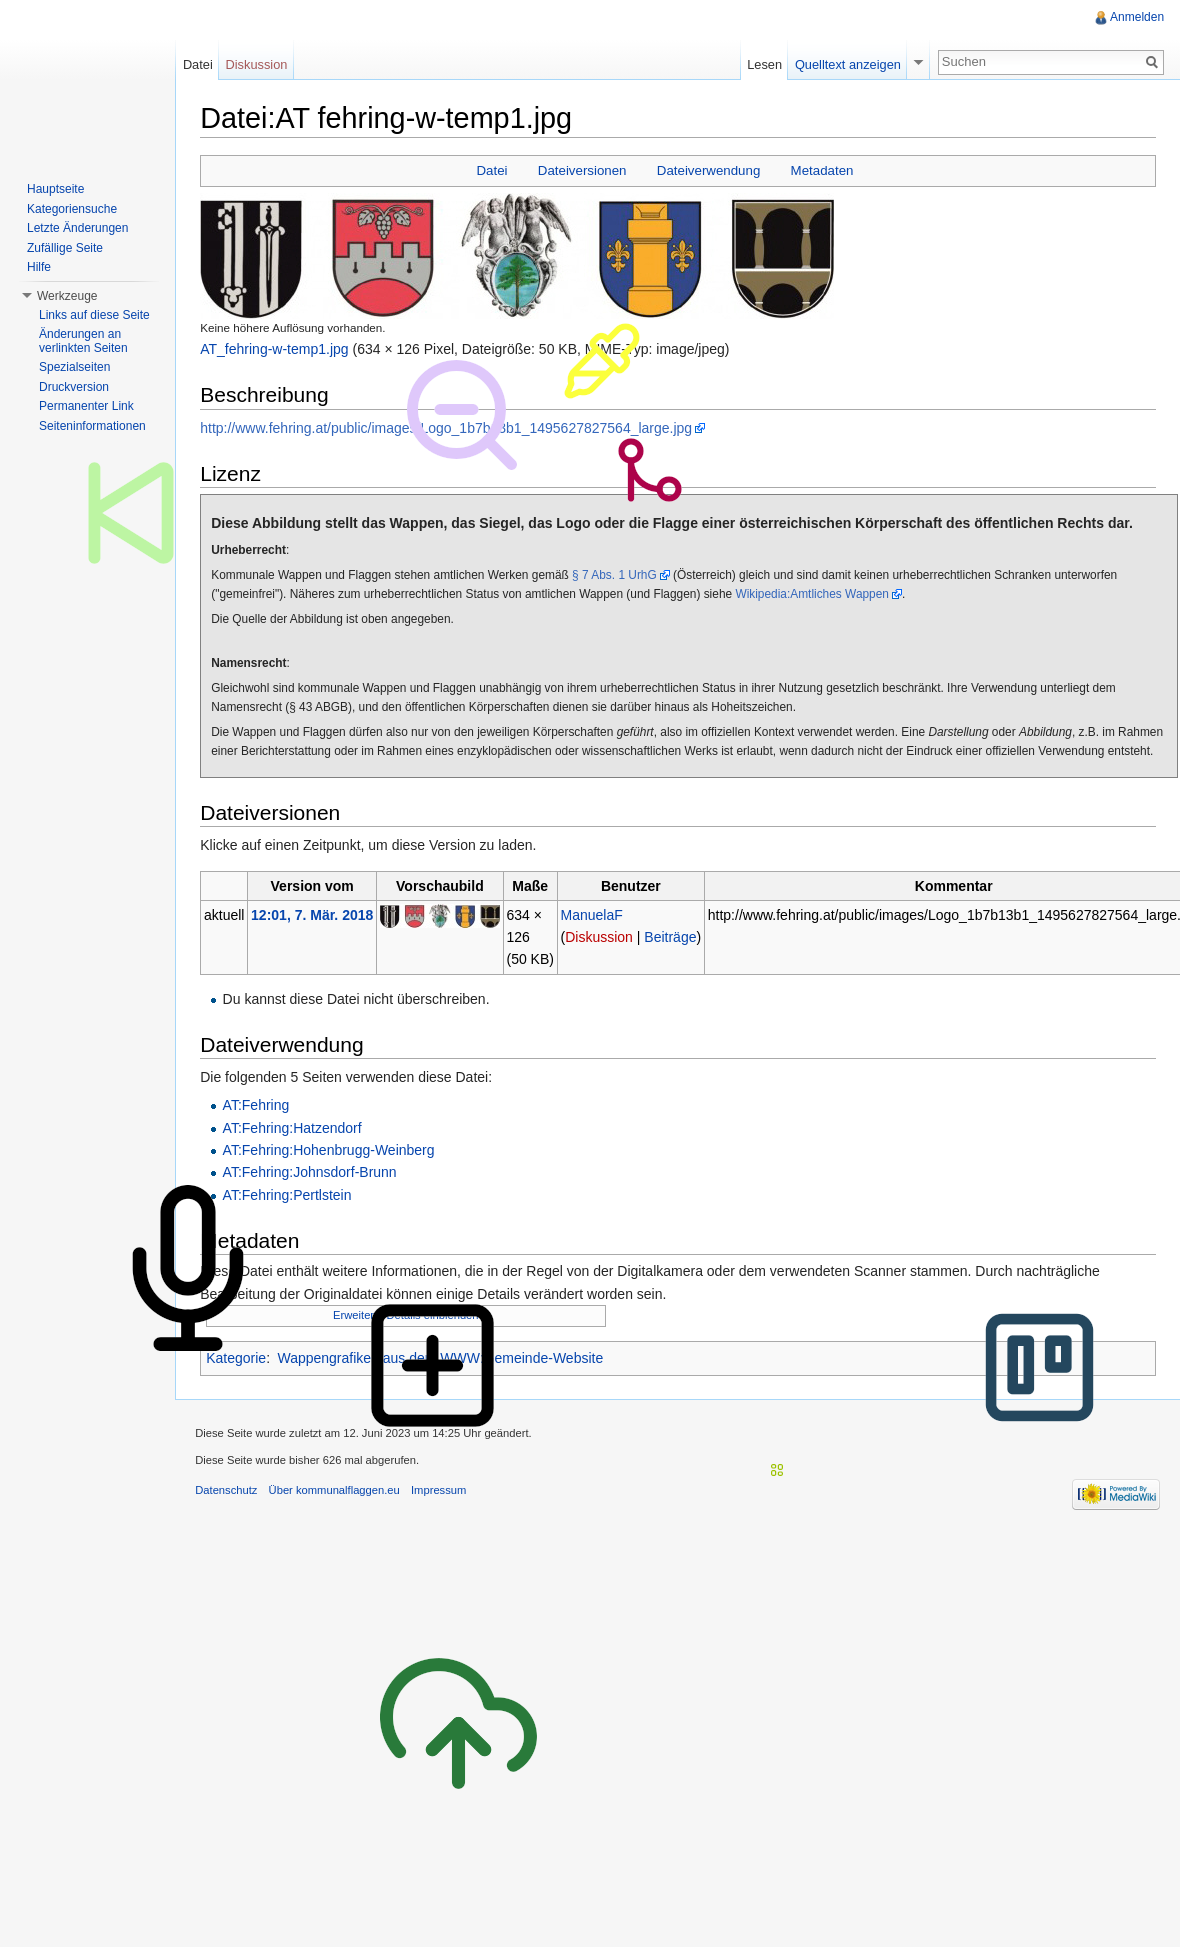  What do you see at coordinates (602, 361) in the screenshot?
I see `sample a color from the canvas` at bounding box center [602, 361].